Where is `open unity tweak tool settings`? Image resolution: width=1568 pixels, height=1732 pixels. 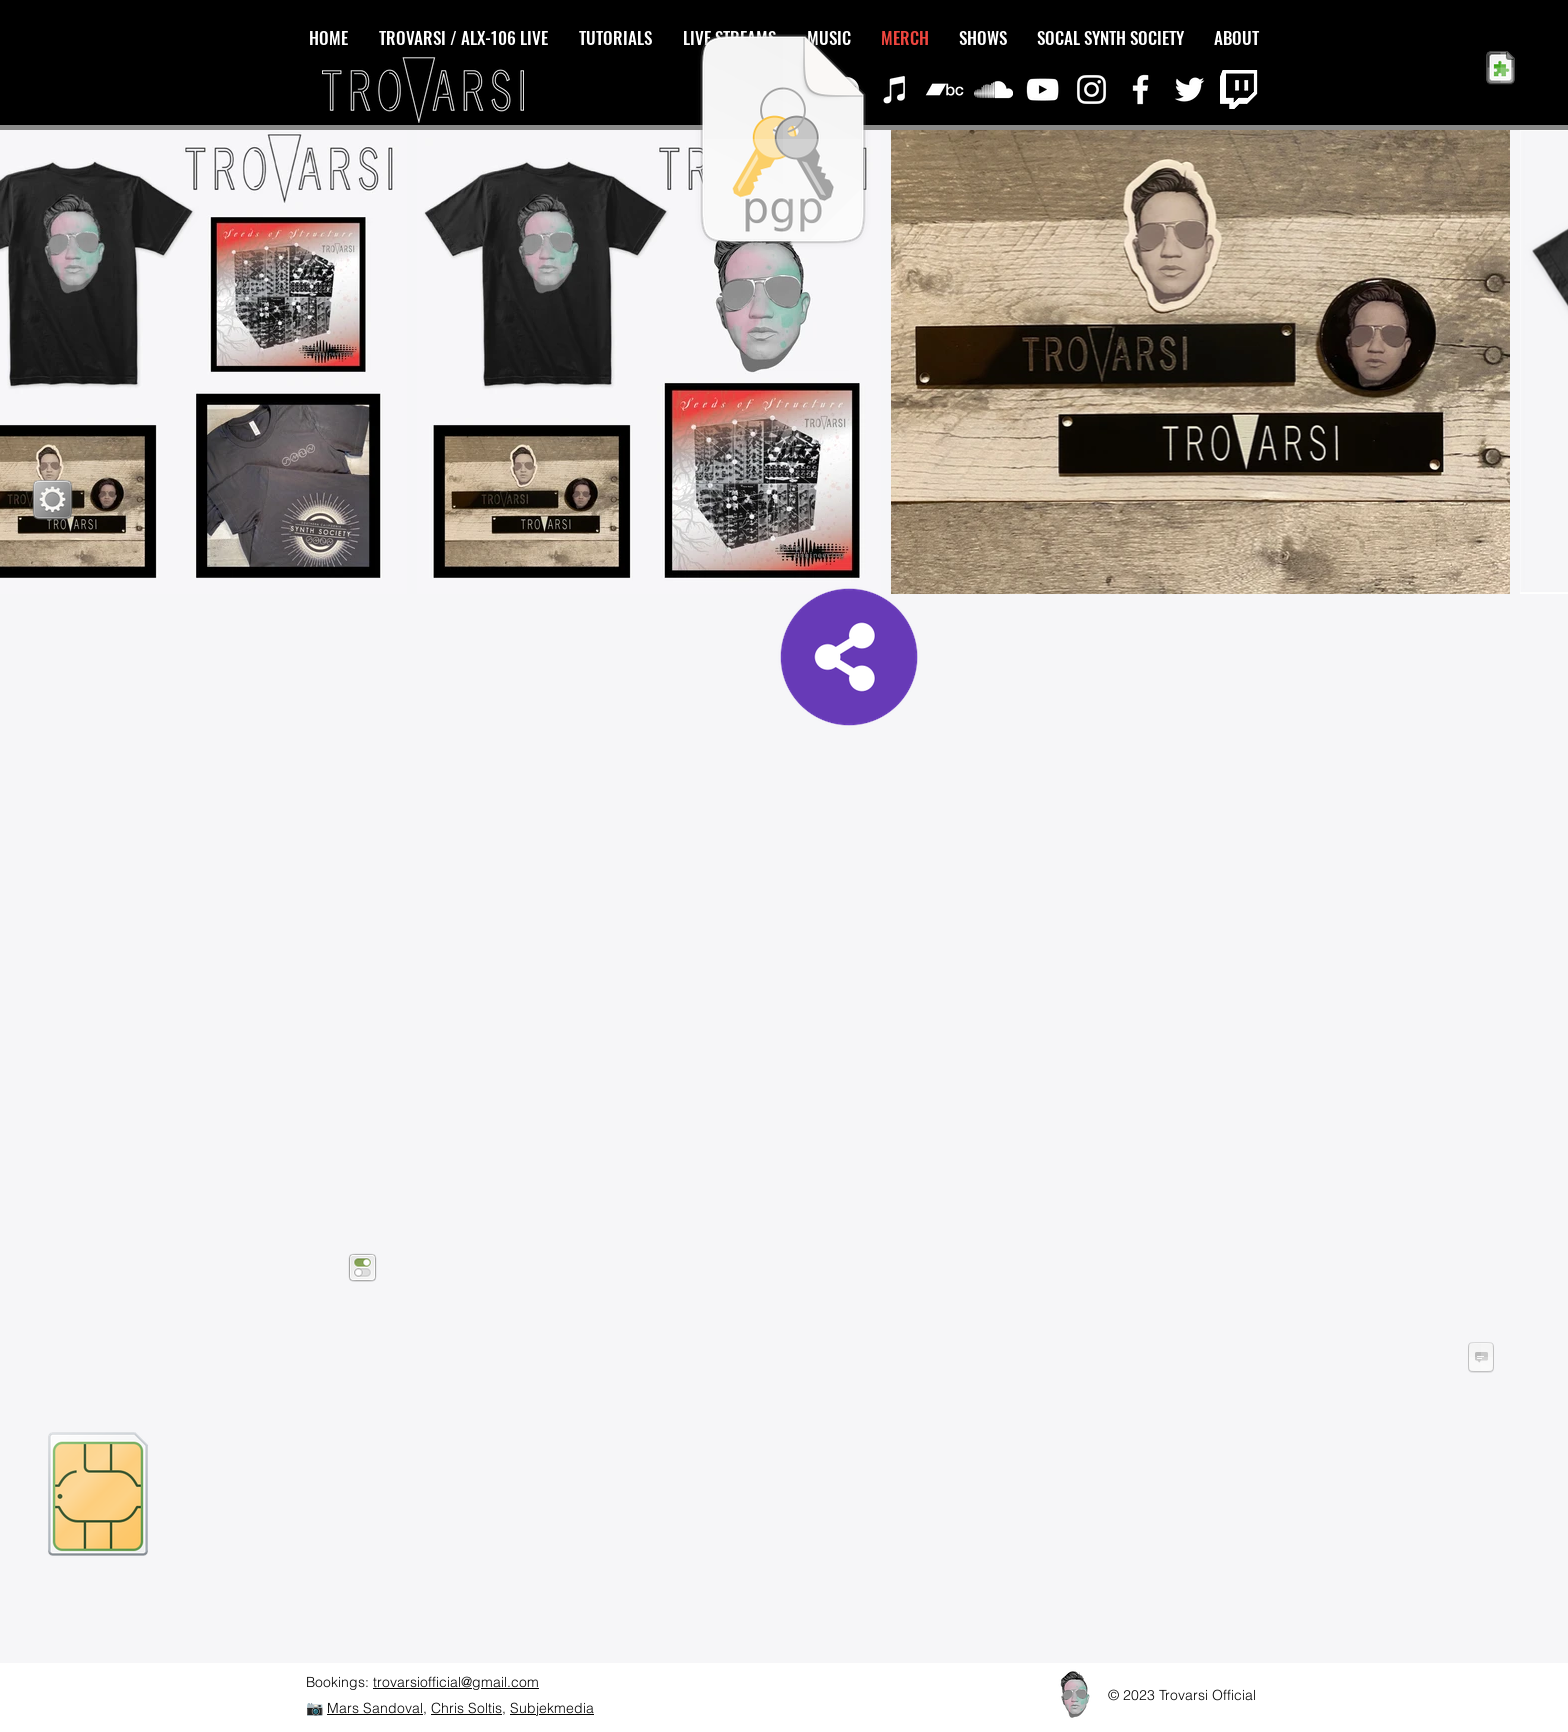
open unity tweak tool settings is located at coordinates (362, 1267).